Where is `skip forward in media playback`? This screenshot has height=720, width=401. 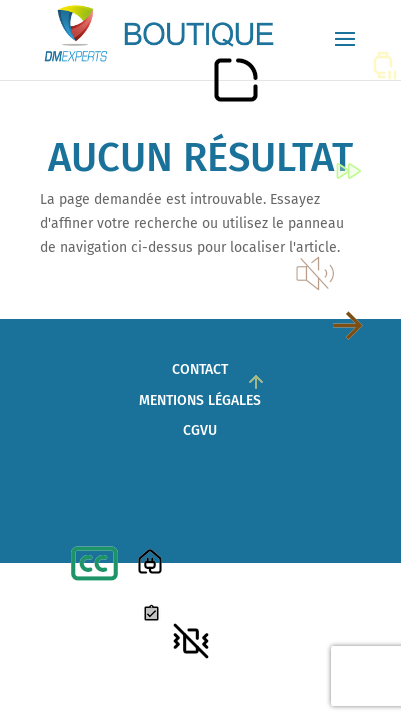 skip forward in media playback is located at coordinates (347, 171).